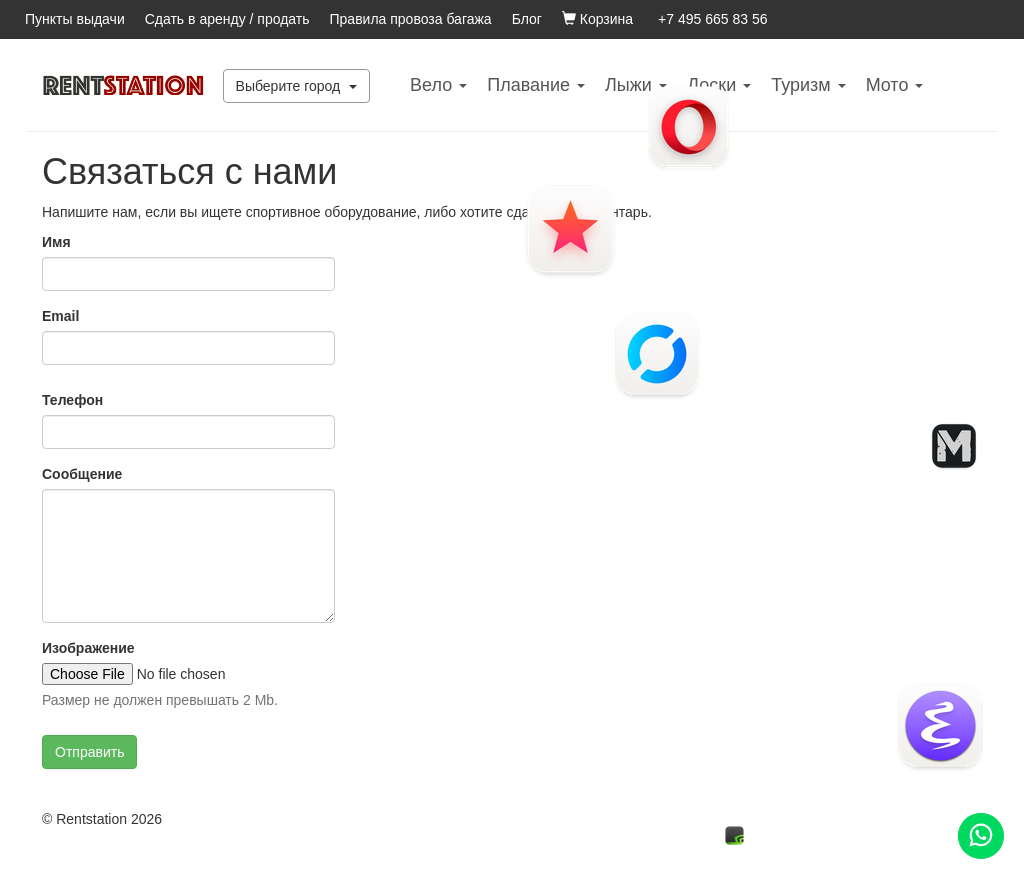  Describe the element at coordinates (657, 354) in the screenshot. I see `open rustdesk remote desktop application` at that location.